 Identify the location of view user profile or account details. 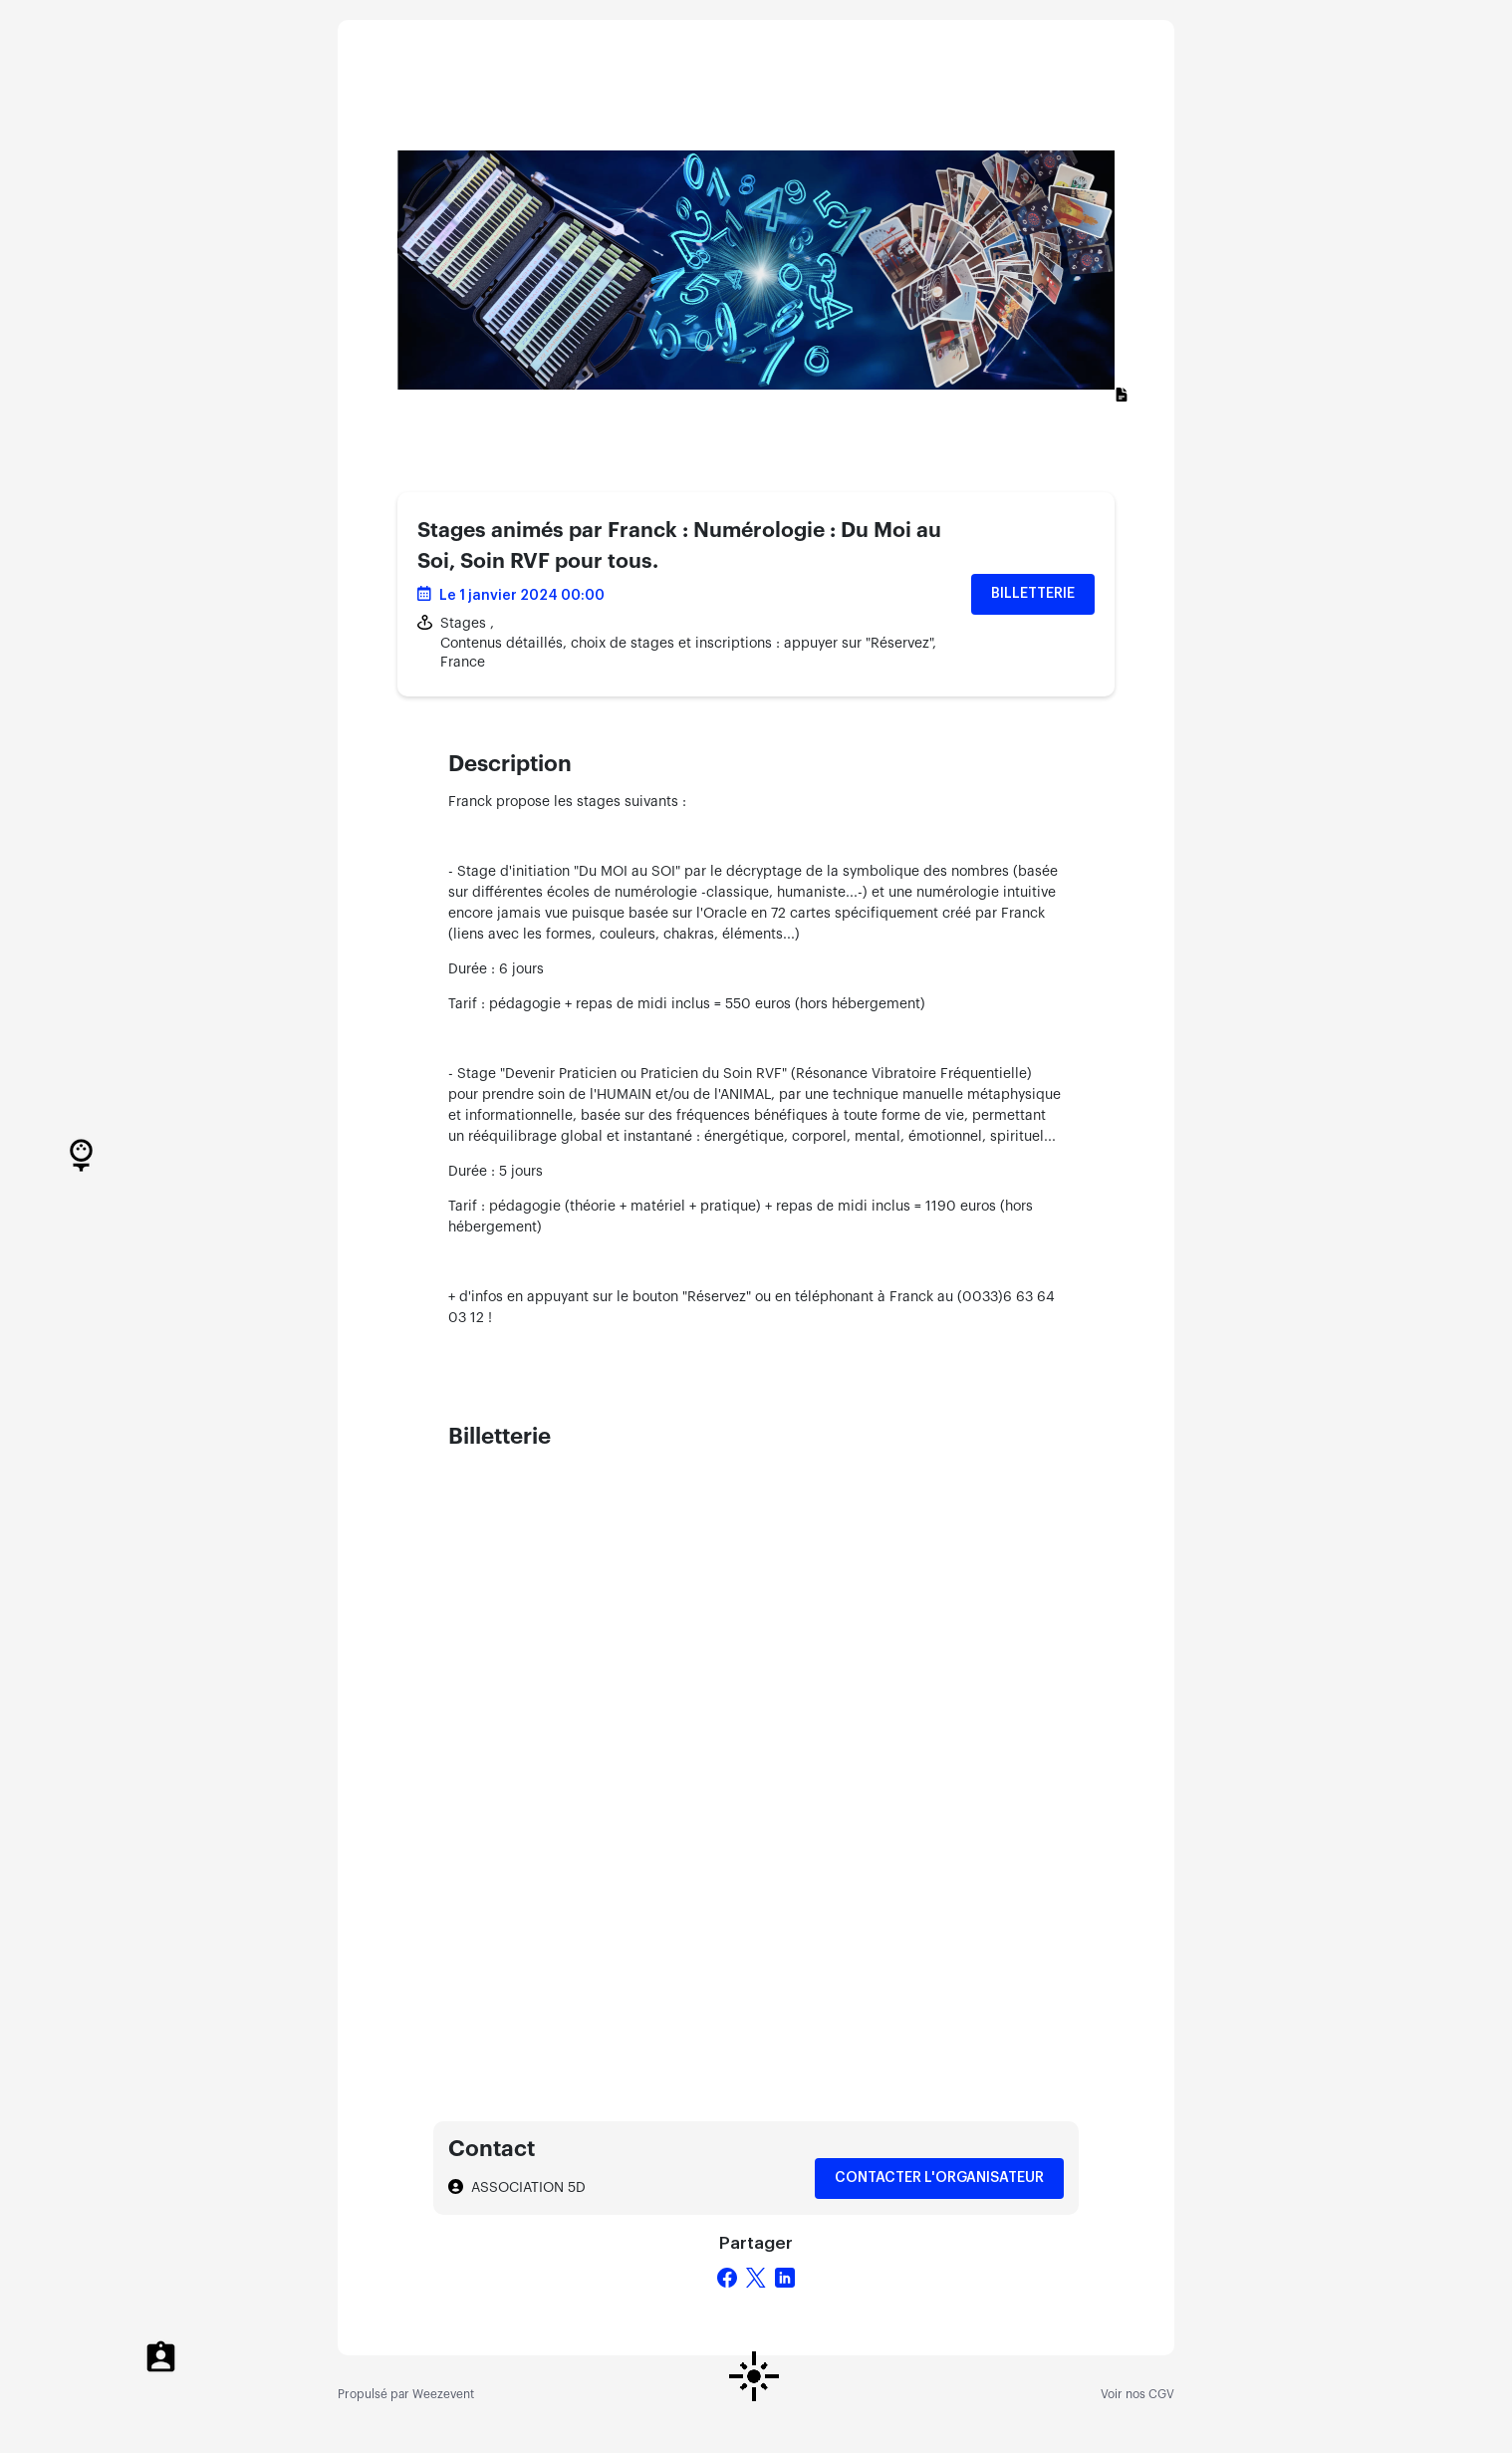
(160, 2357).